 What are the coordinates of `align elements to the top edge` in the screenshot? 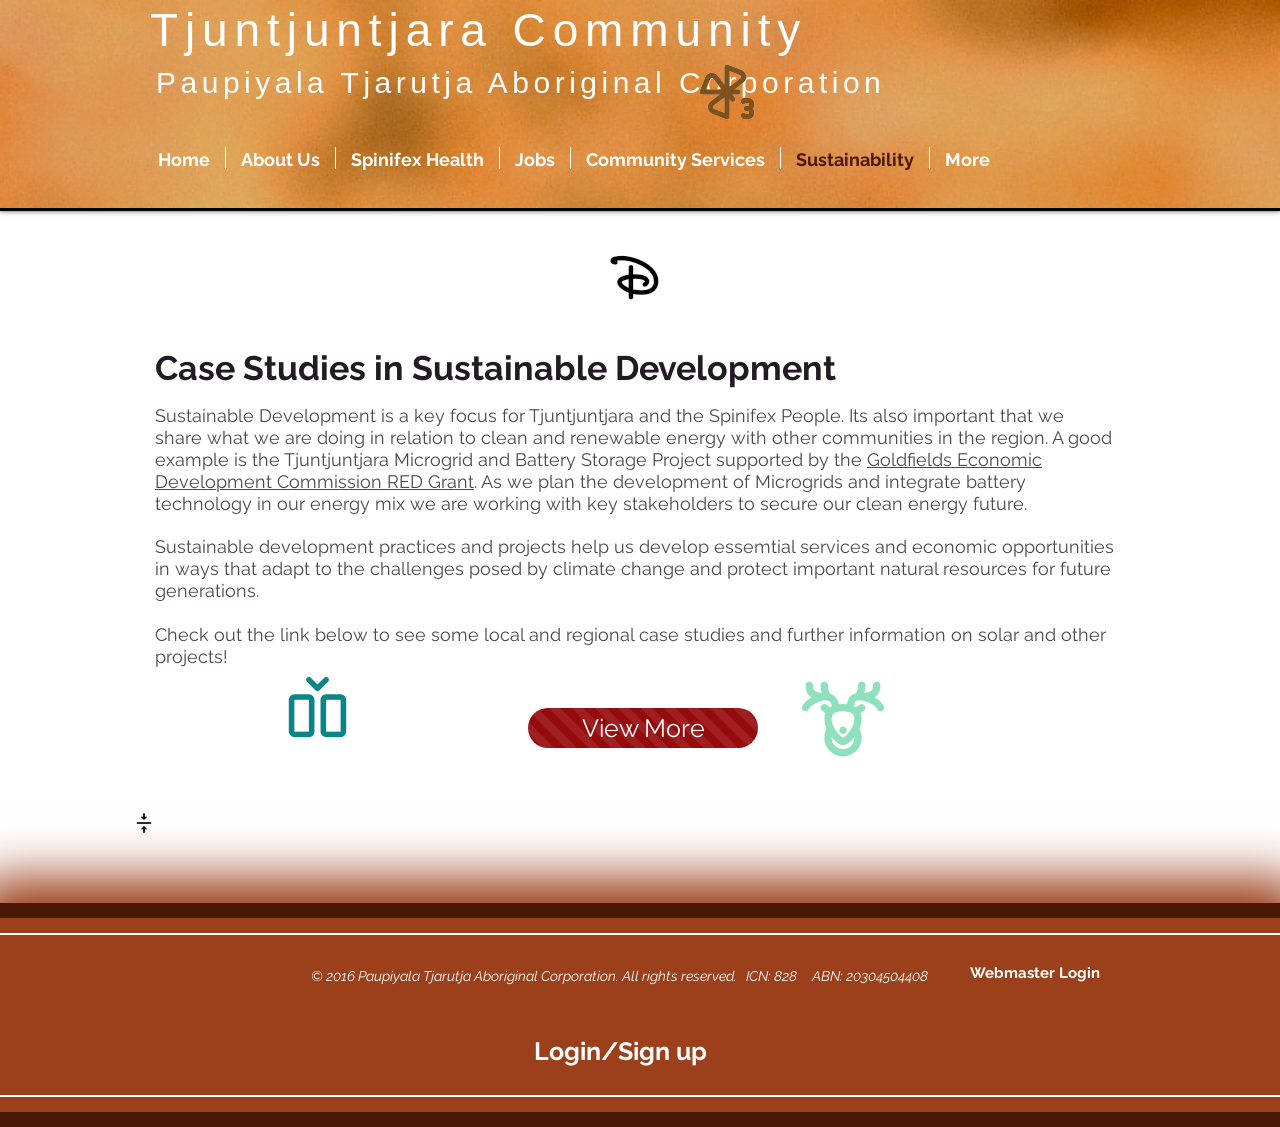 It's located at (317, 708).